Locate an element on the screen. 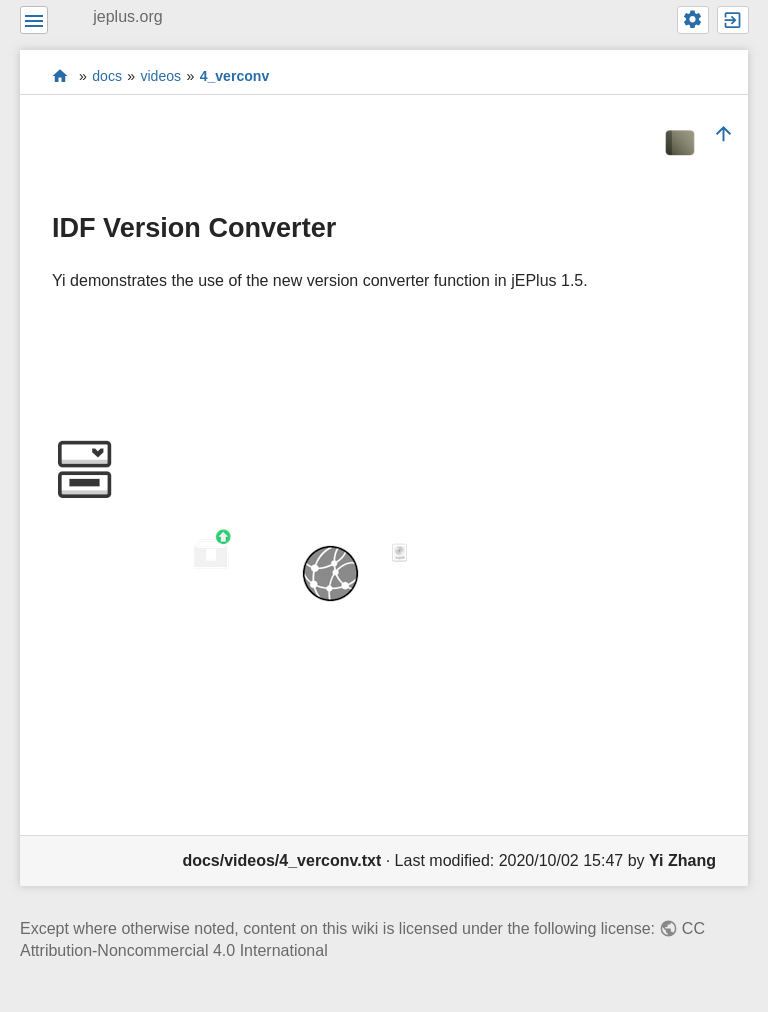 The image size is (768, 1012). access the desktop folder is located at coordinates (680, 142).